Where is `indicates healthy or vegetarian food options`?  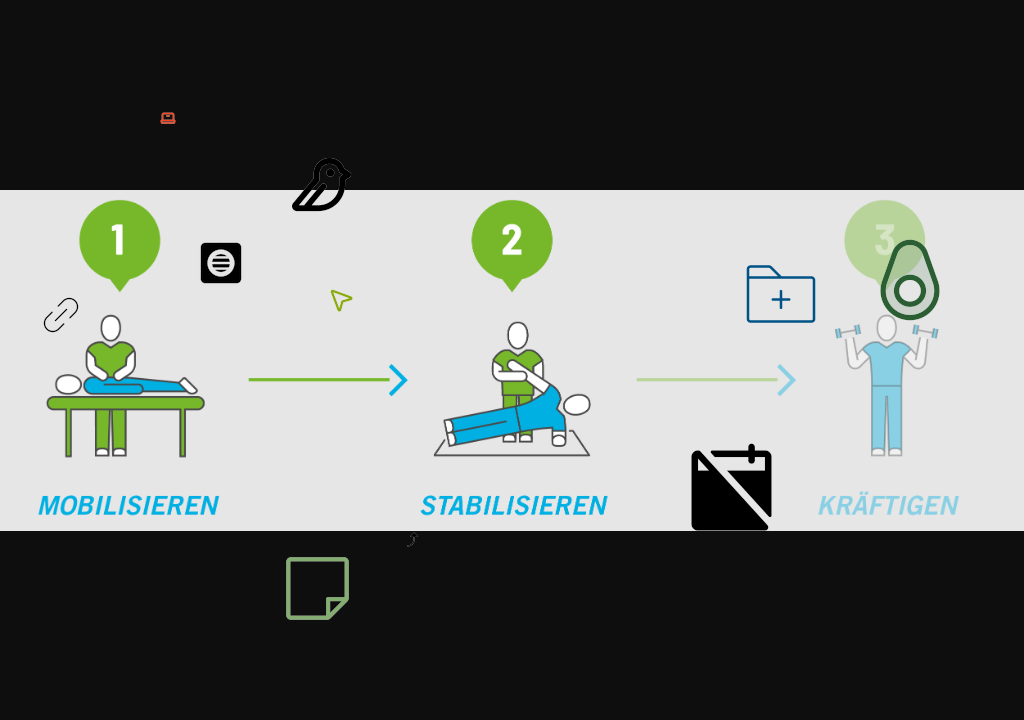 indicates healthy or vegetarian food options is located at coordinates (910, 280).